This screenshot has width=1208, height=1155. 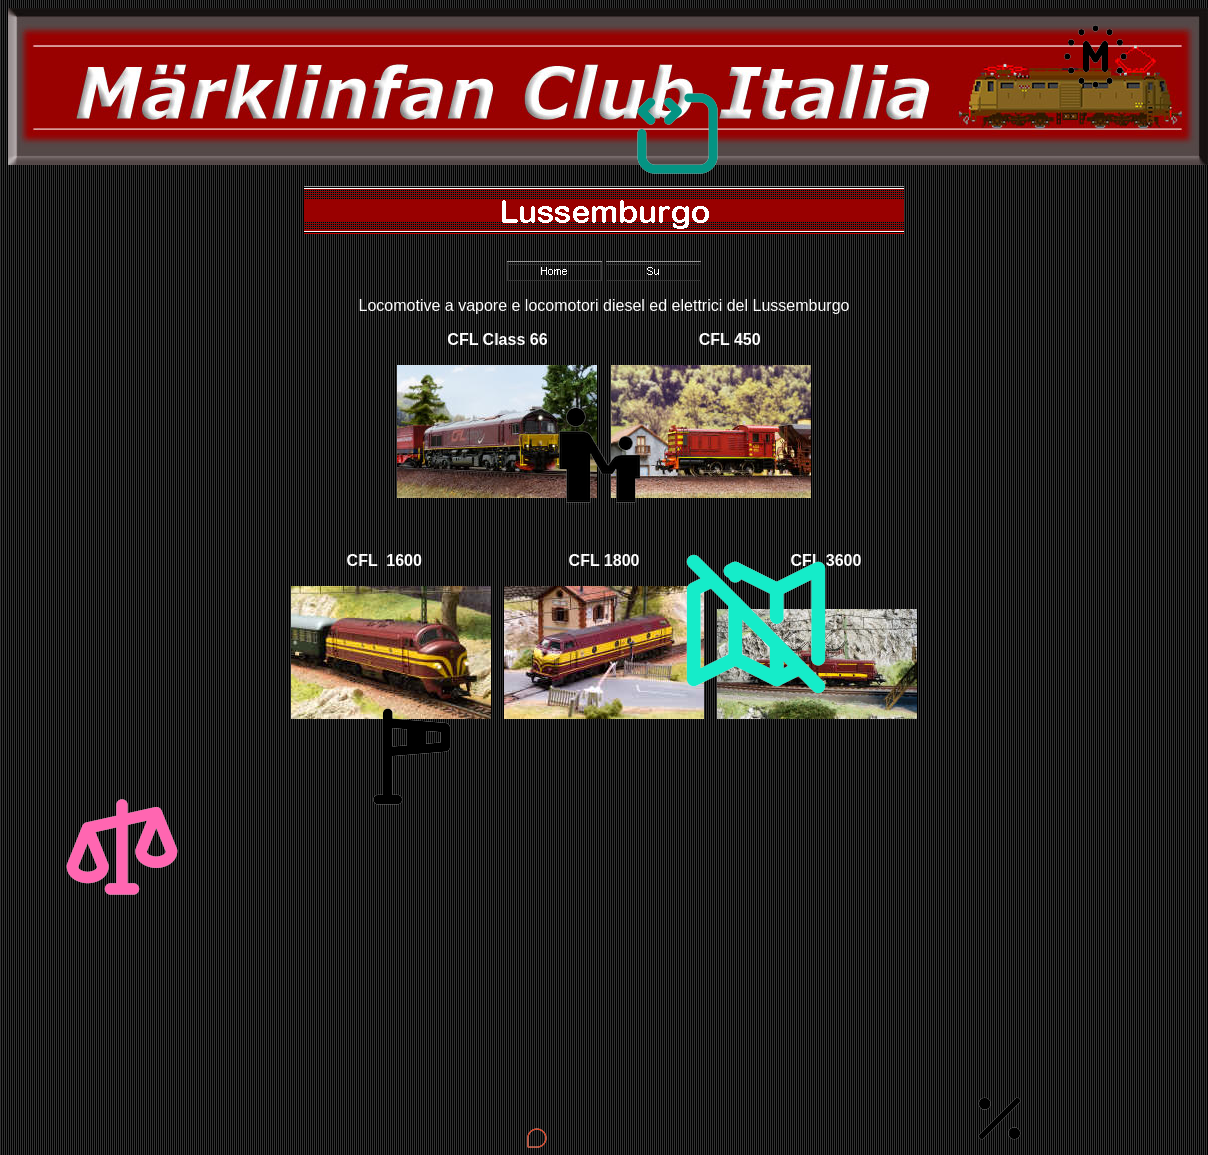 What do you see at coordinates (416, 756) in the screenshot?
I see `view current wind conditions` at bounding box center [416, 756].